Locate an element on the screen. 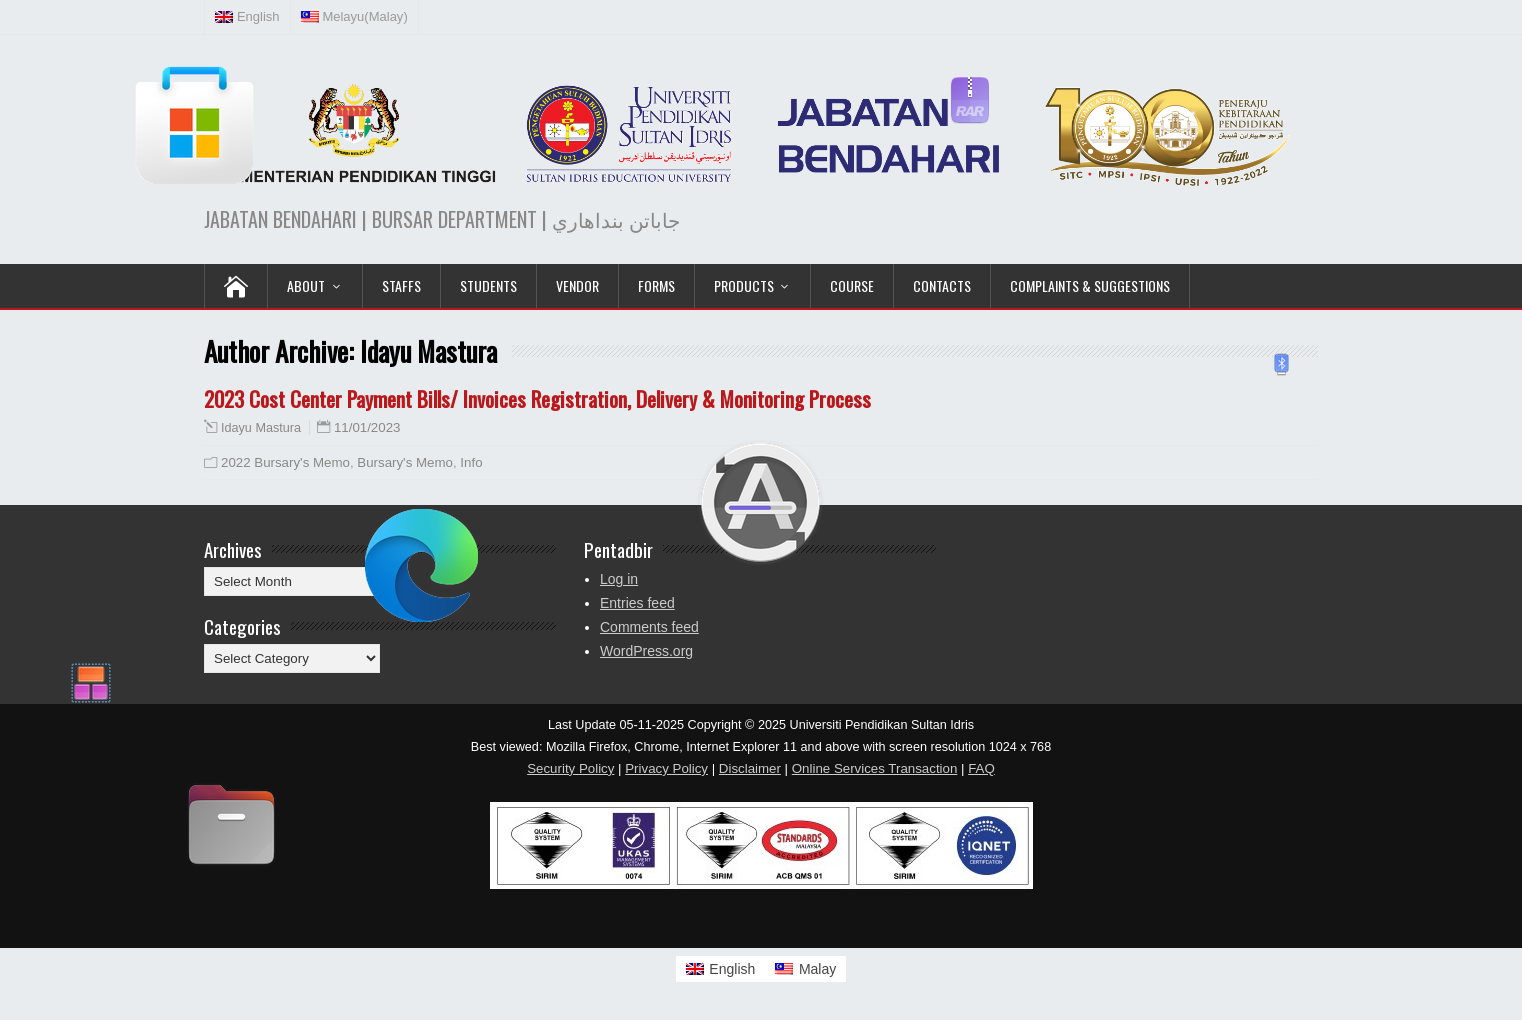  open the file manager application is located at coordinates (231, 824).